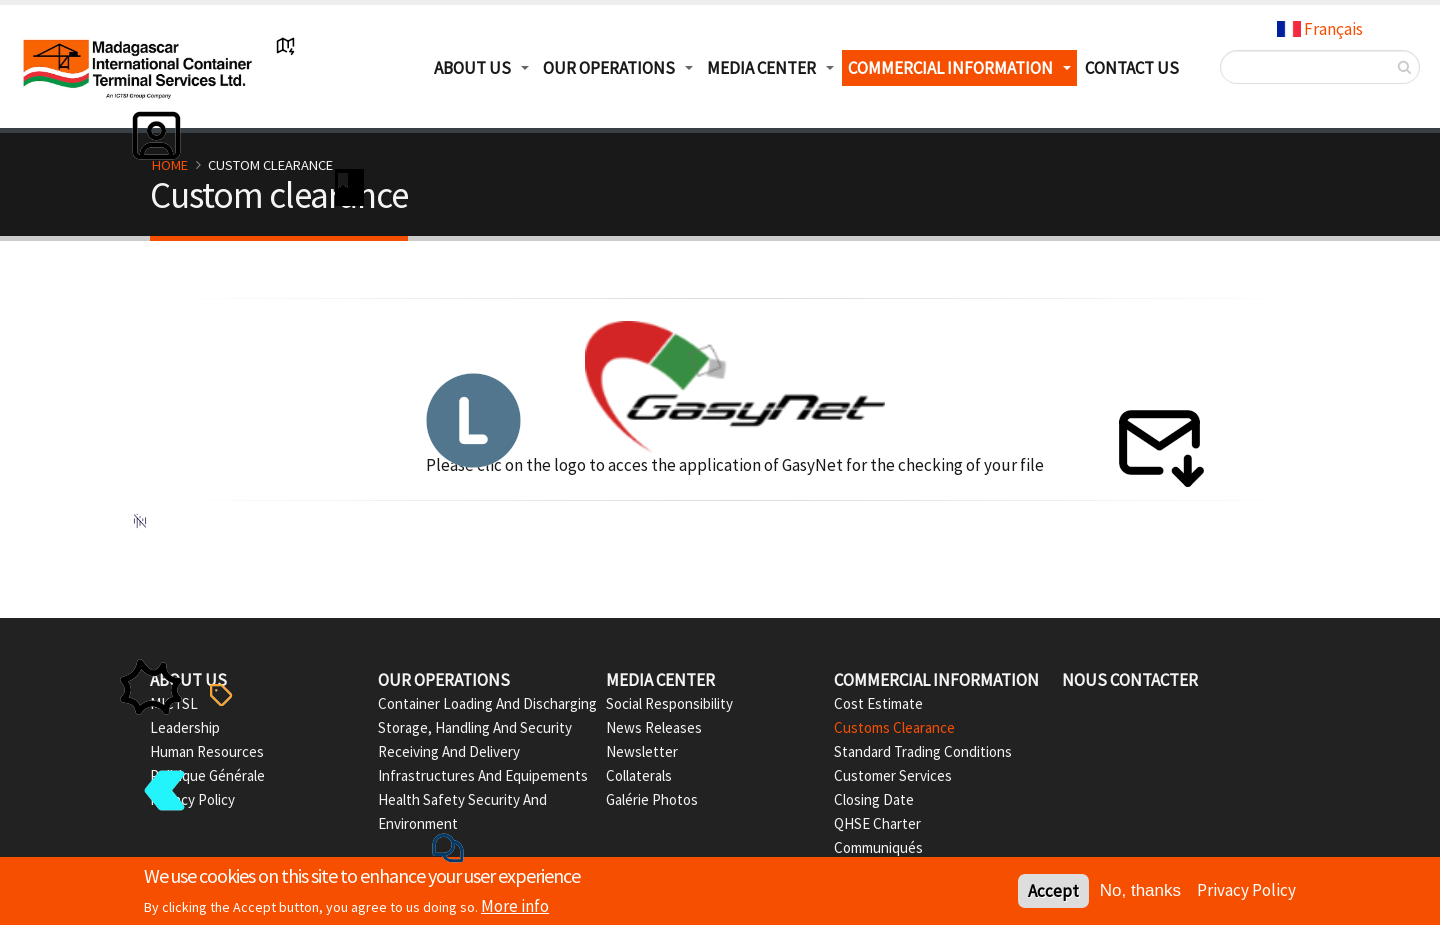 This screenshot has height=925, width=1440. Describe the element at coordinates (140, 521) in the screenshot. I see `audio waveform muted or disabled` at that location.